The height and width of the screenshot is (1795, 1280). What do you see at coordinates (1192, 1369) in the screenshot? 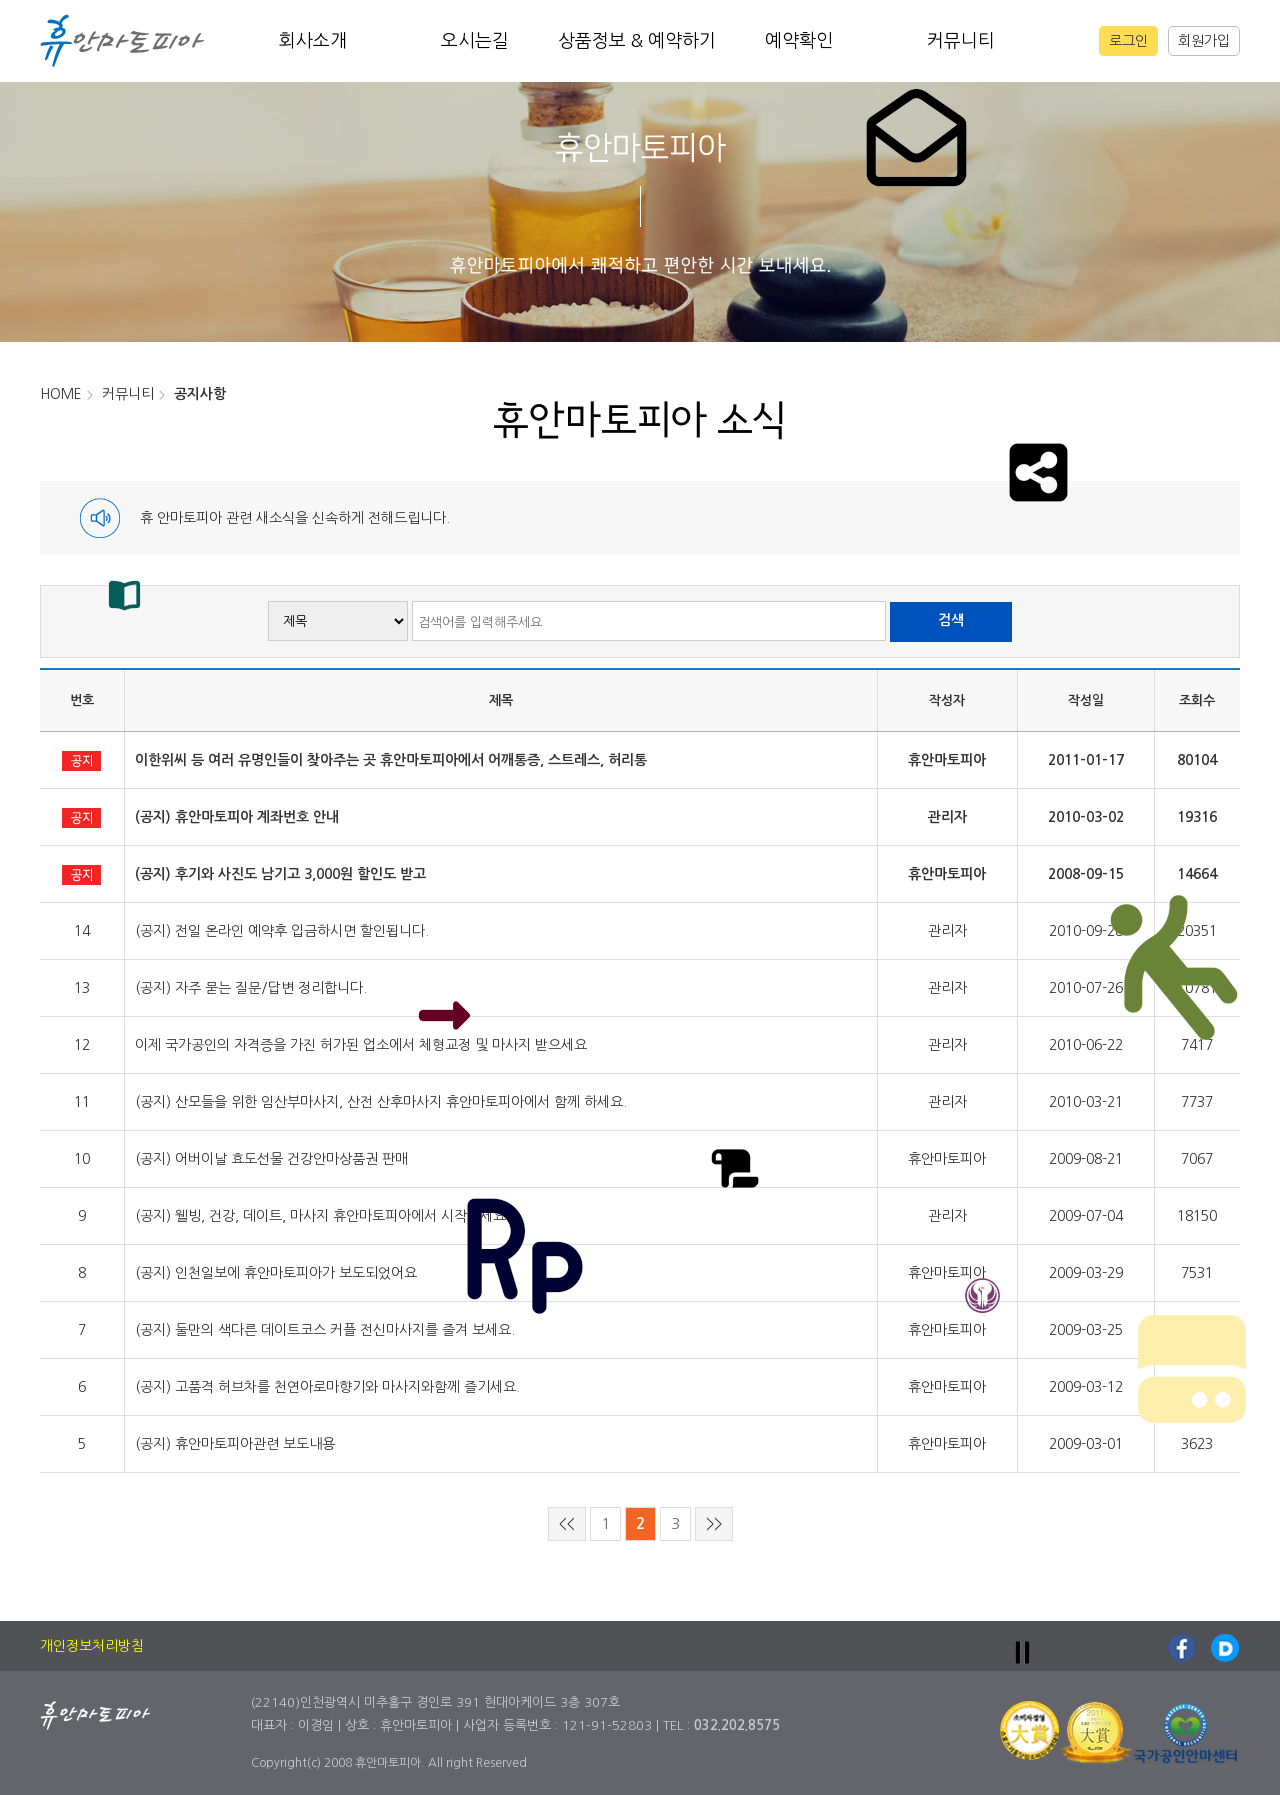
I see `access storage or hard drive settings` at bounding box center [1192, 1369].